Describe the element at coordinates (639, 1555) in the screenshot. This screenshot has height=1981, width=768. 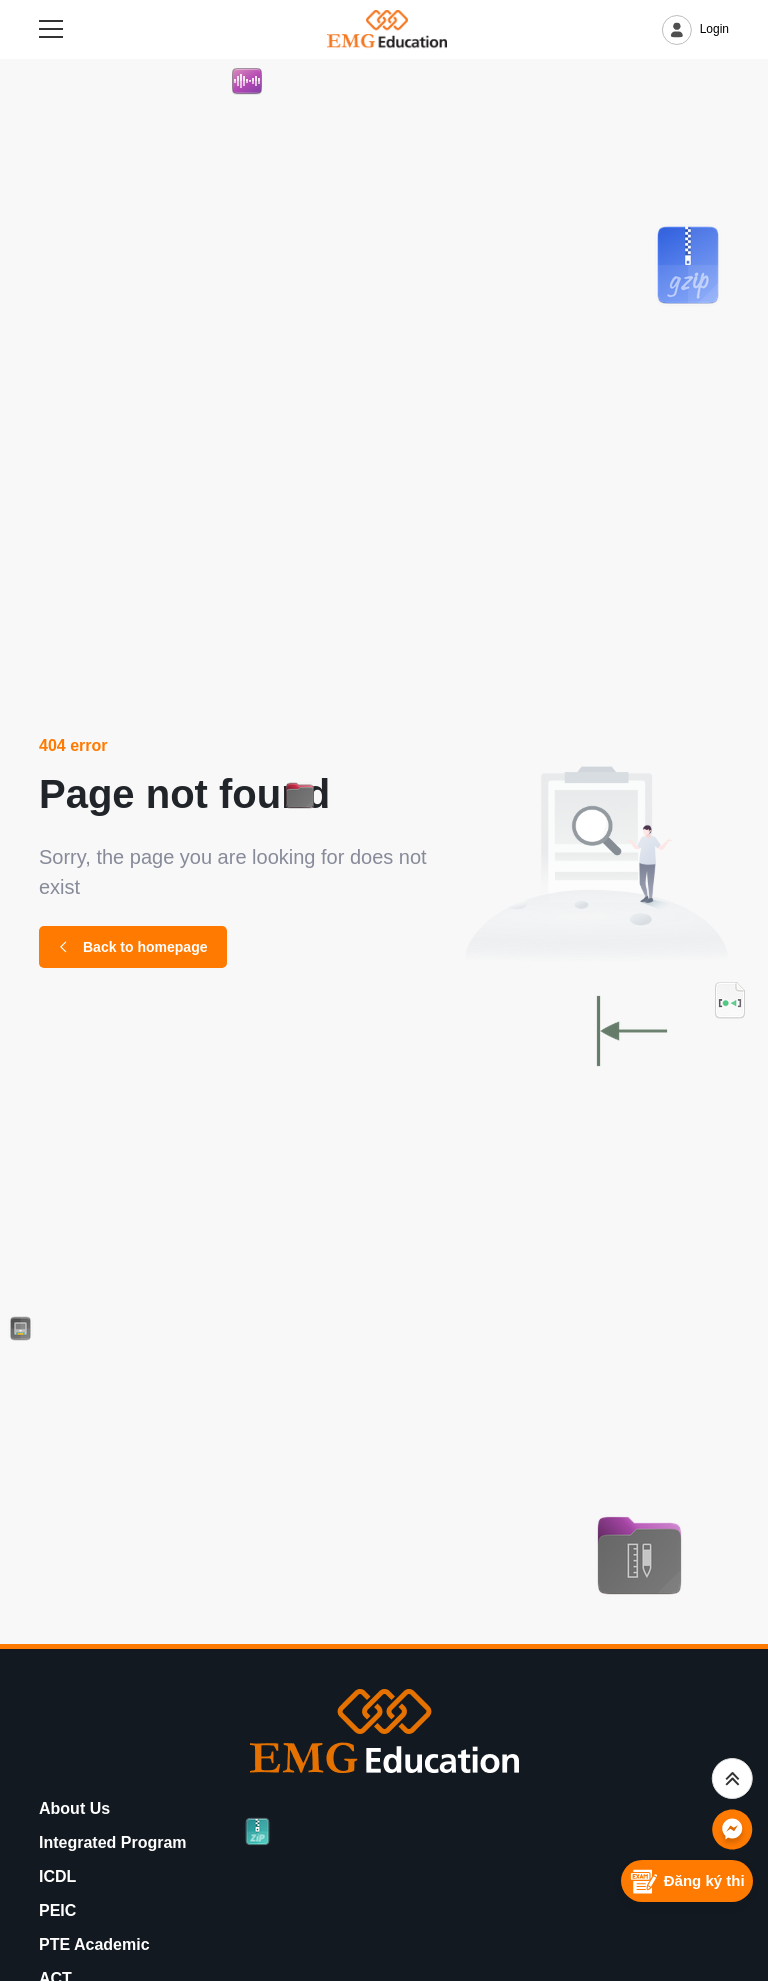
I see `open templates folder` at that location.